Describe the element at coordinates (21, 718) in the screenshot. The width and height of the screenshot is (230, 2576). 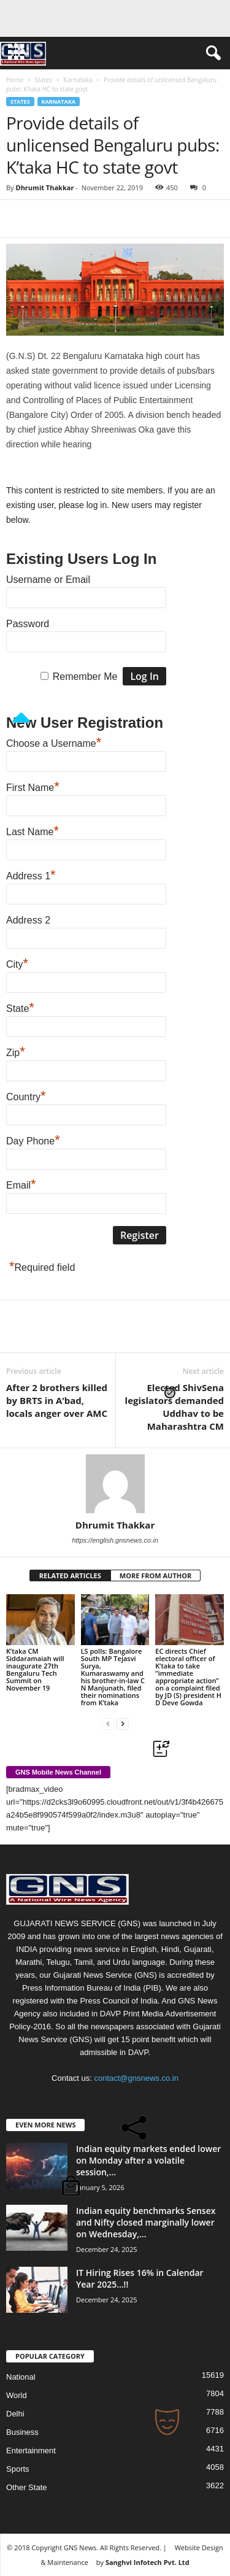
I see `collapse an expanded section` at that location.